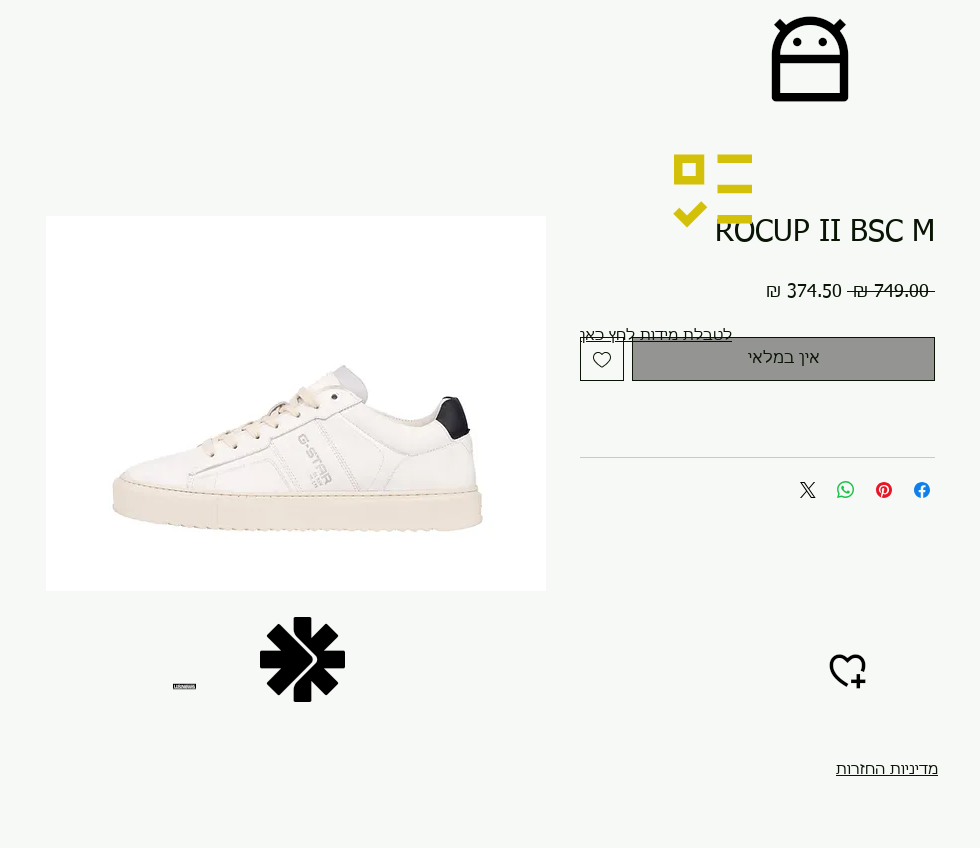 The height and width of the screenshot is (848, 980). I want to click on android operating system logo, so click(810, 59).